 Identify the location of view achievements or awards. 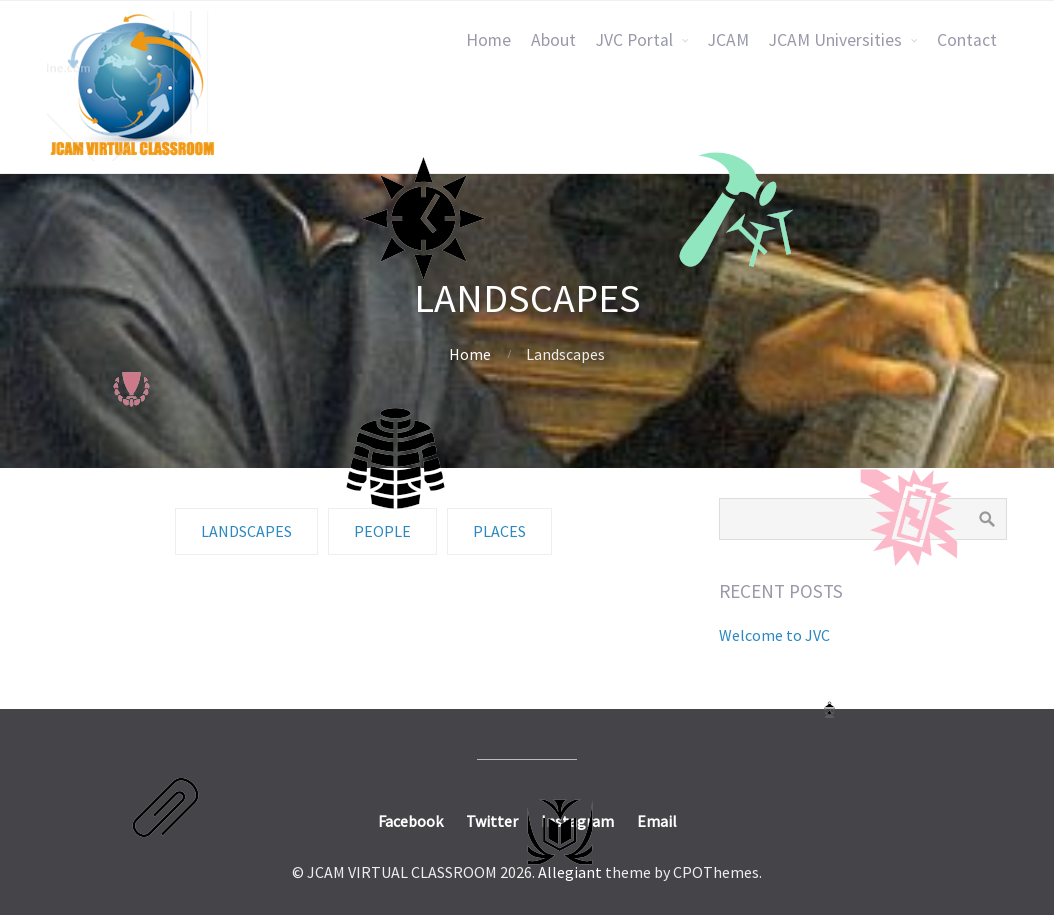
(131, 388).